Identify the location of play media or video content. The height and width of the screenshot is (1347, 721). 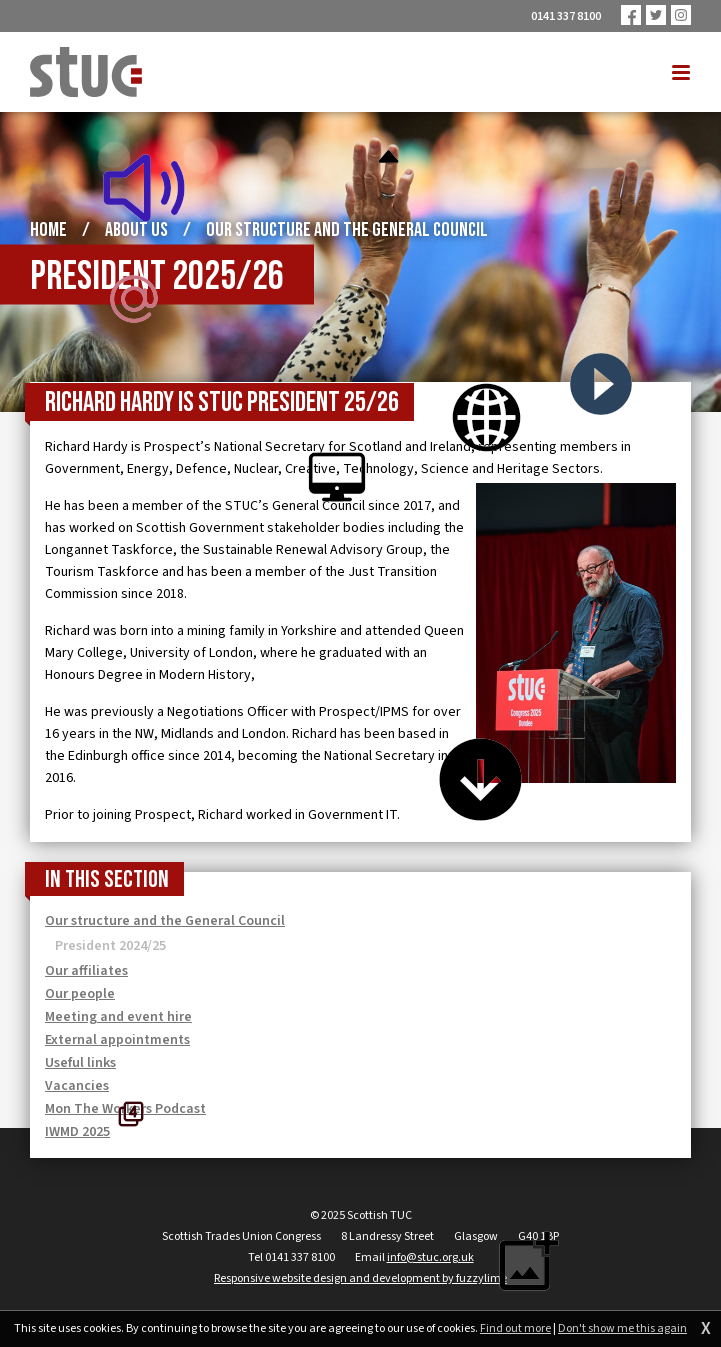
(601, 384).